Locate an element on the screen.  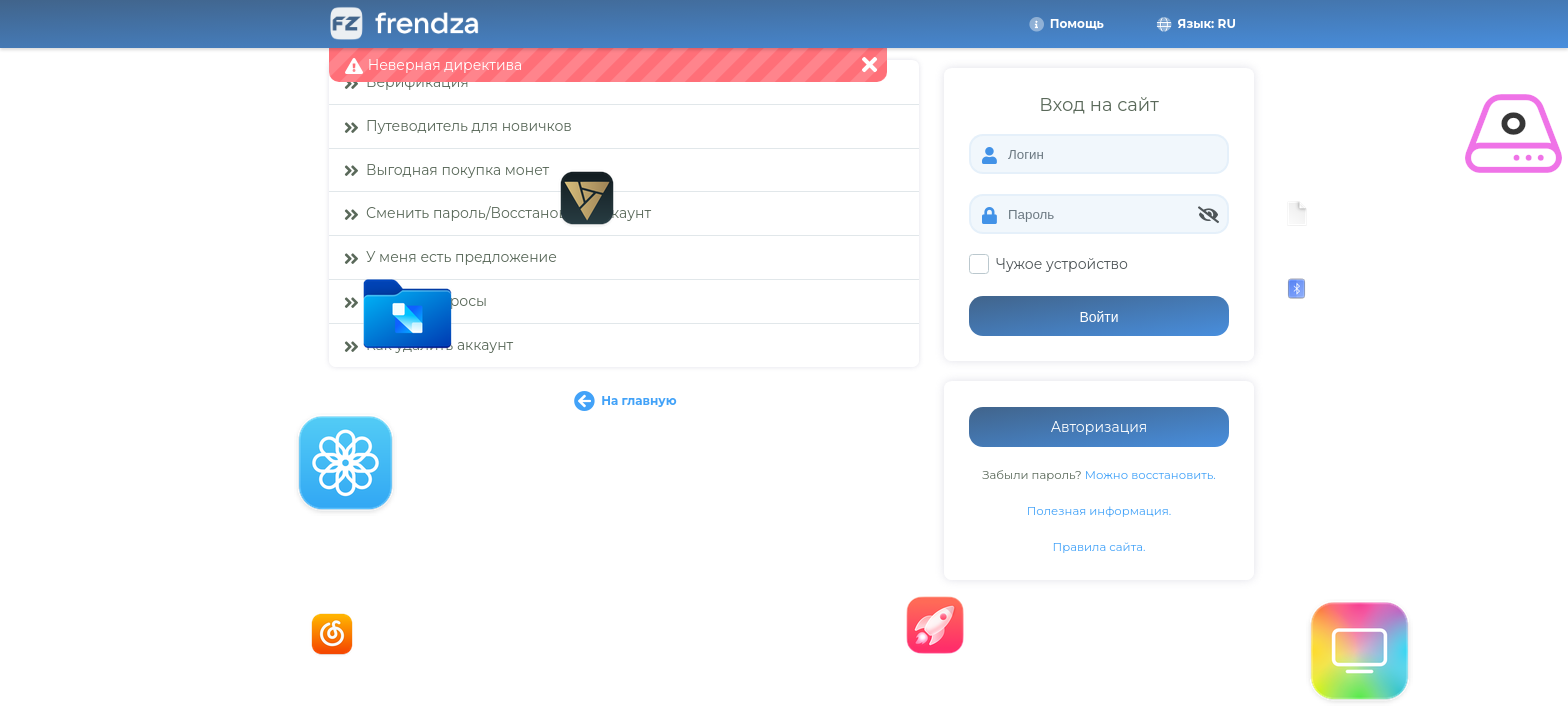
open graphics application settings is located at coordinates (345, 464).